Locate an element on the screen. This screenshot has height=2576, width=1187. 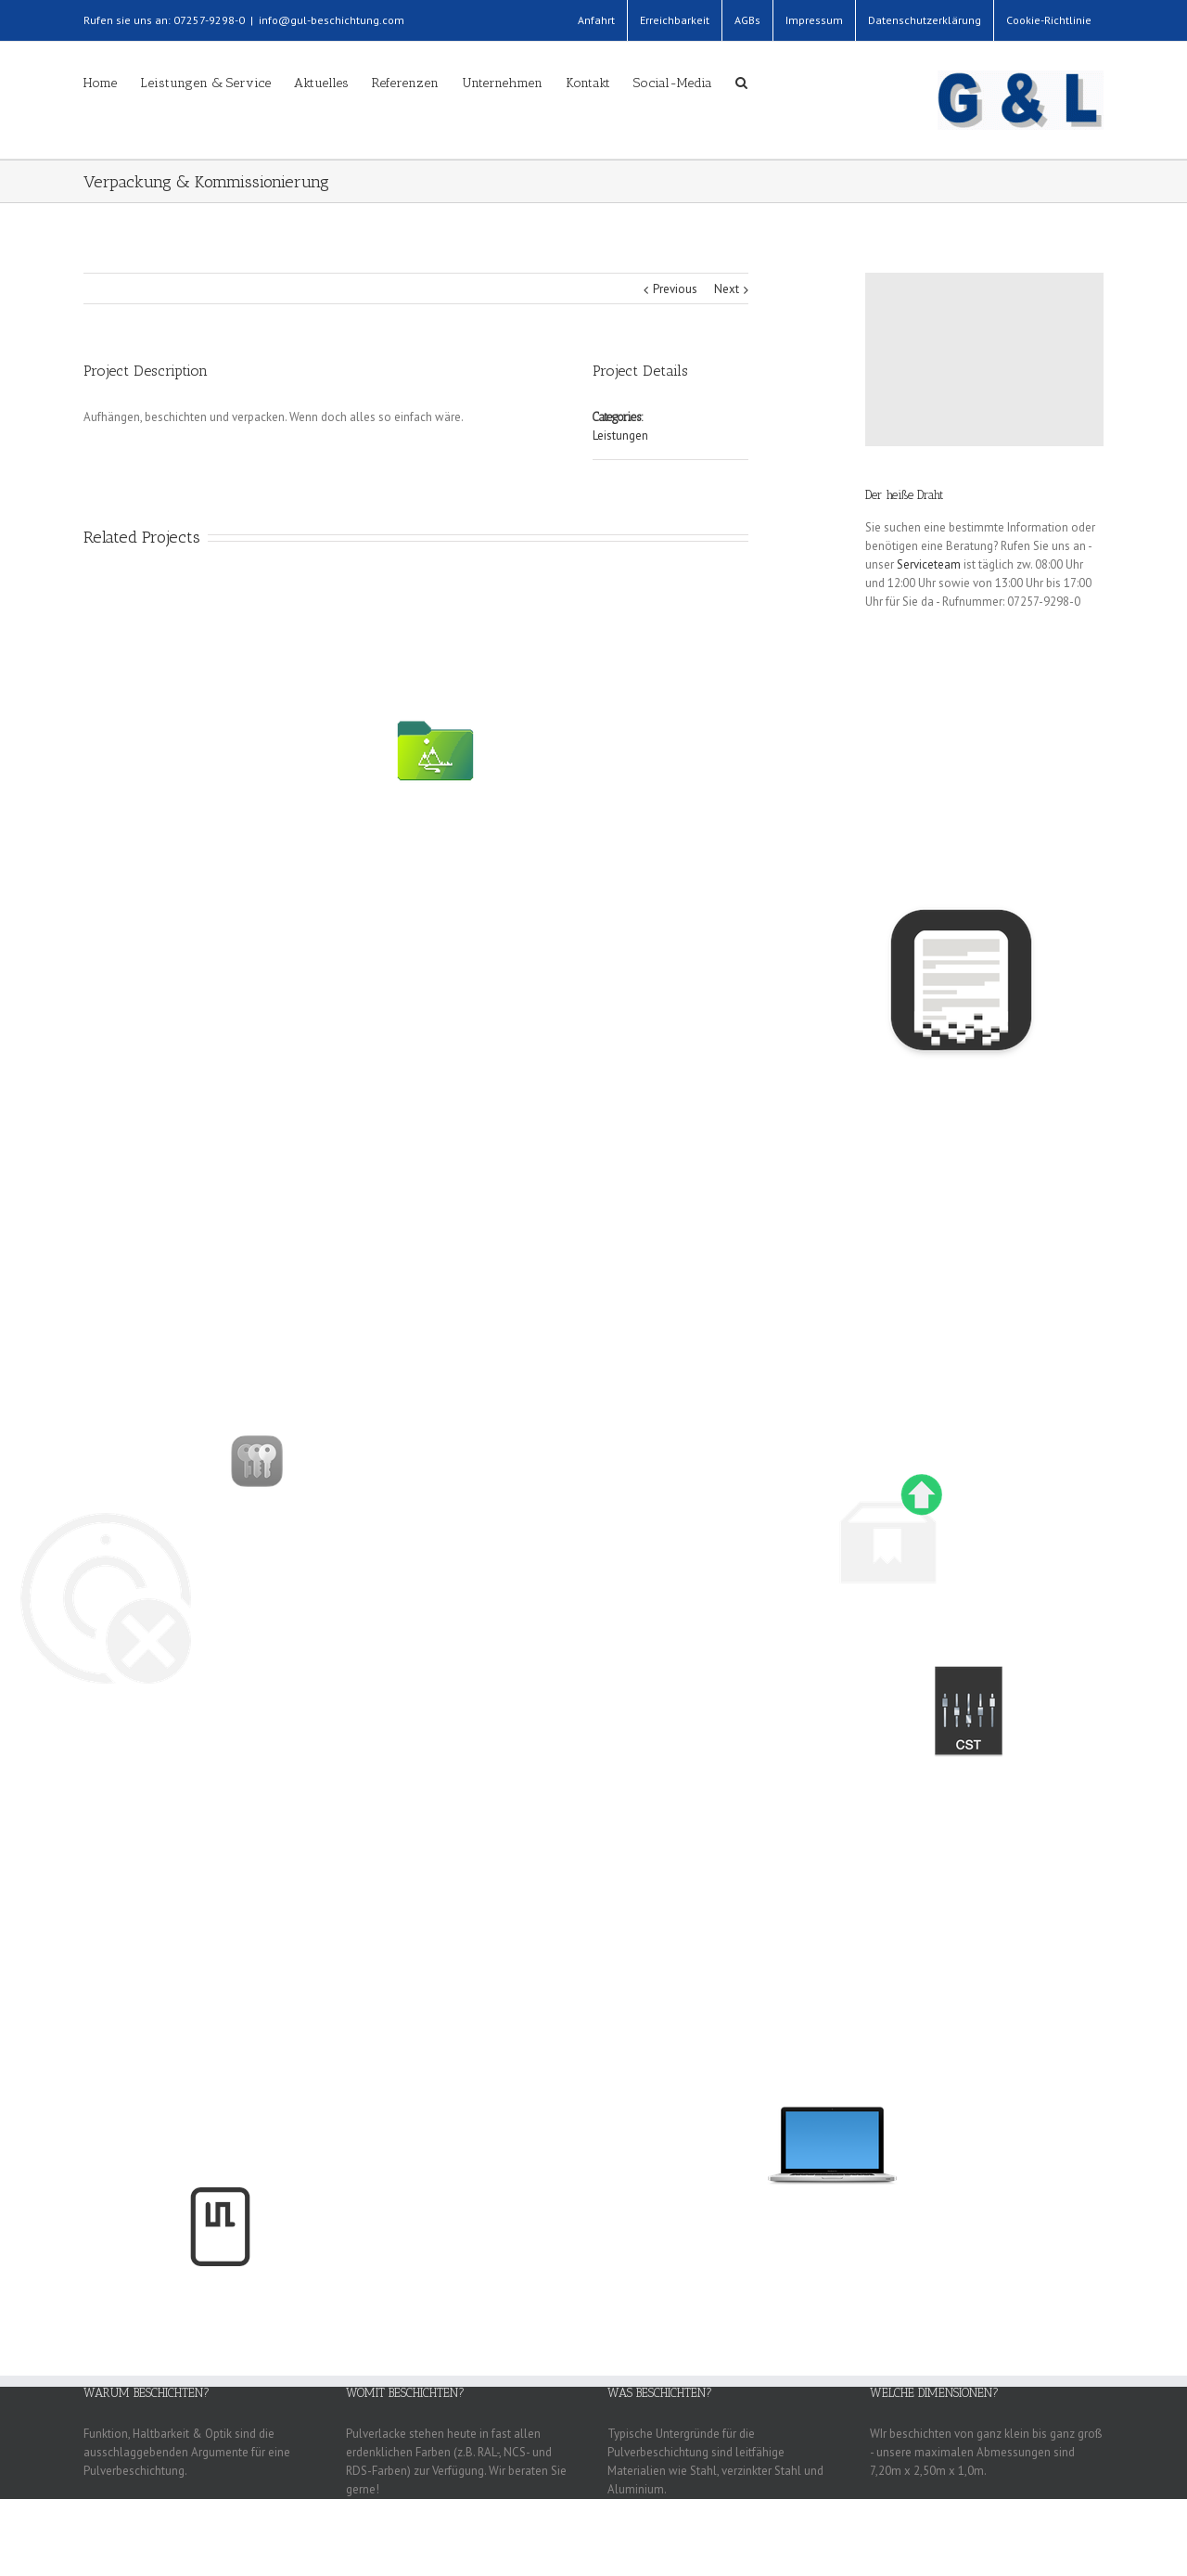
open GameJolt folder is located at coordinates (435, 752).